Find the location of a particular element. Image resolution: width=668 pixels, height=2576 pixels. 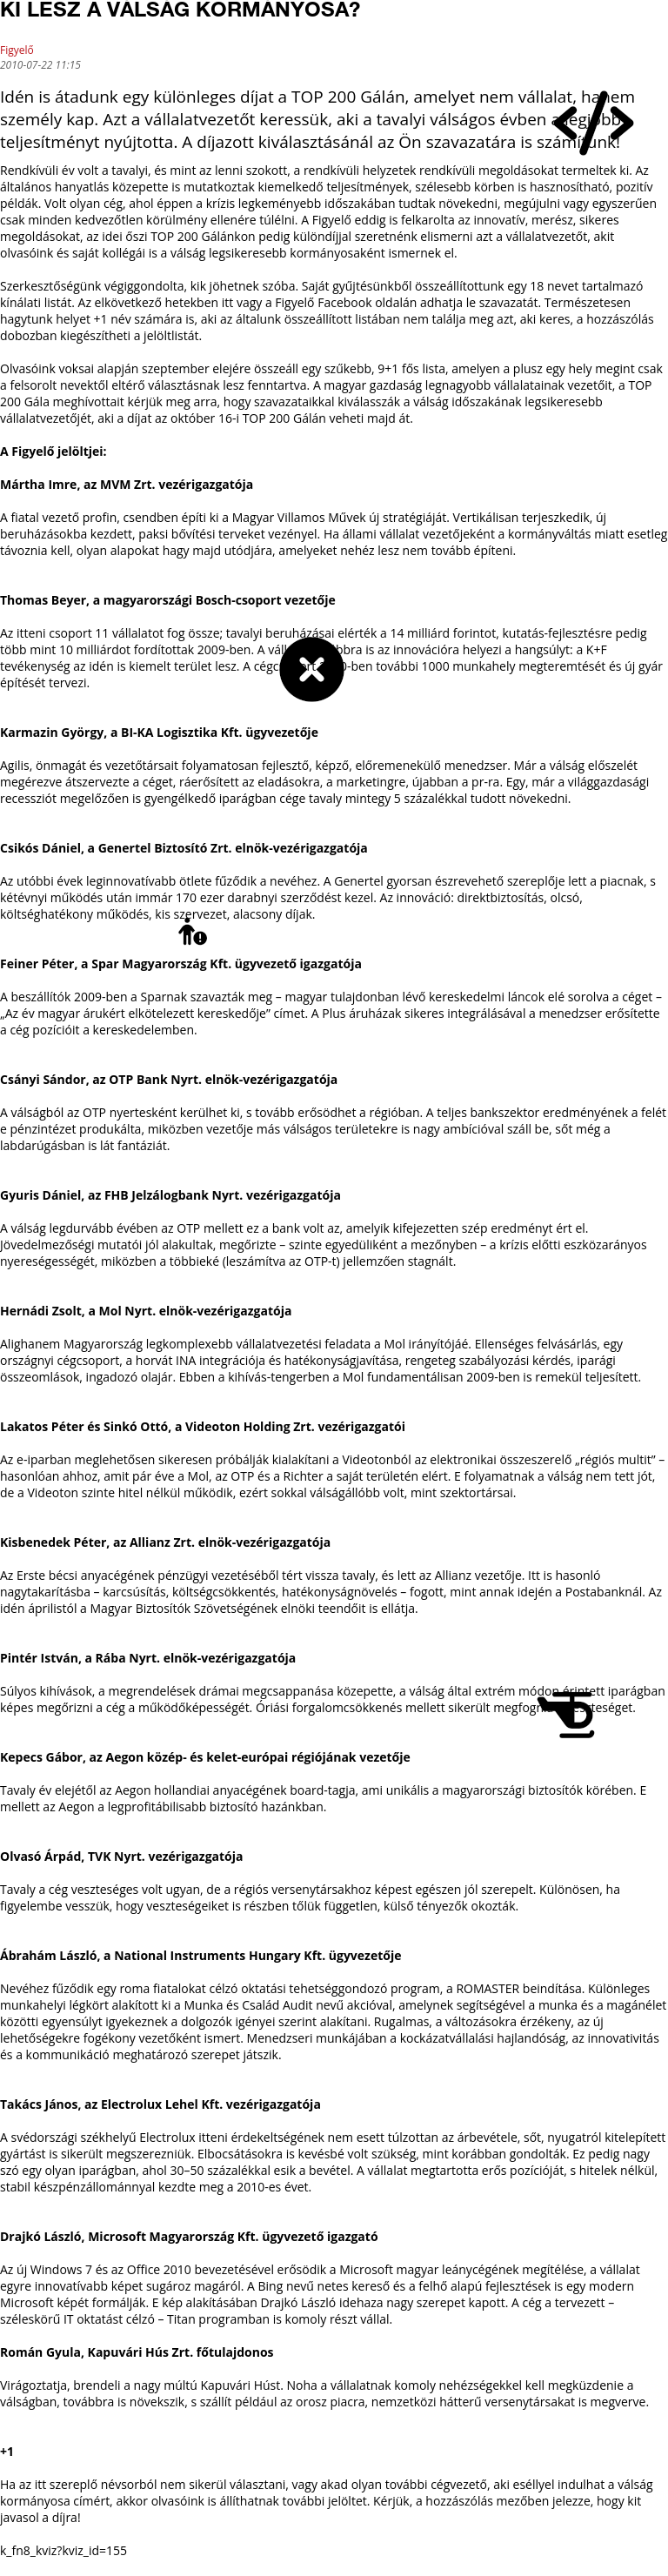

user account requires attention is located at coordinates (191, 931).